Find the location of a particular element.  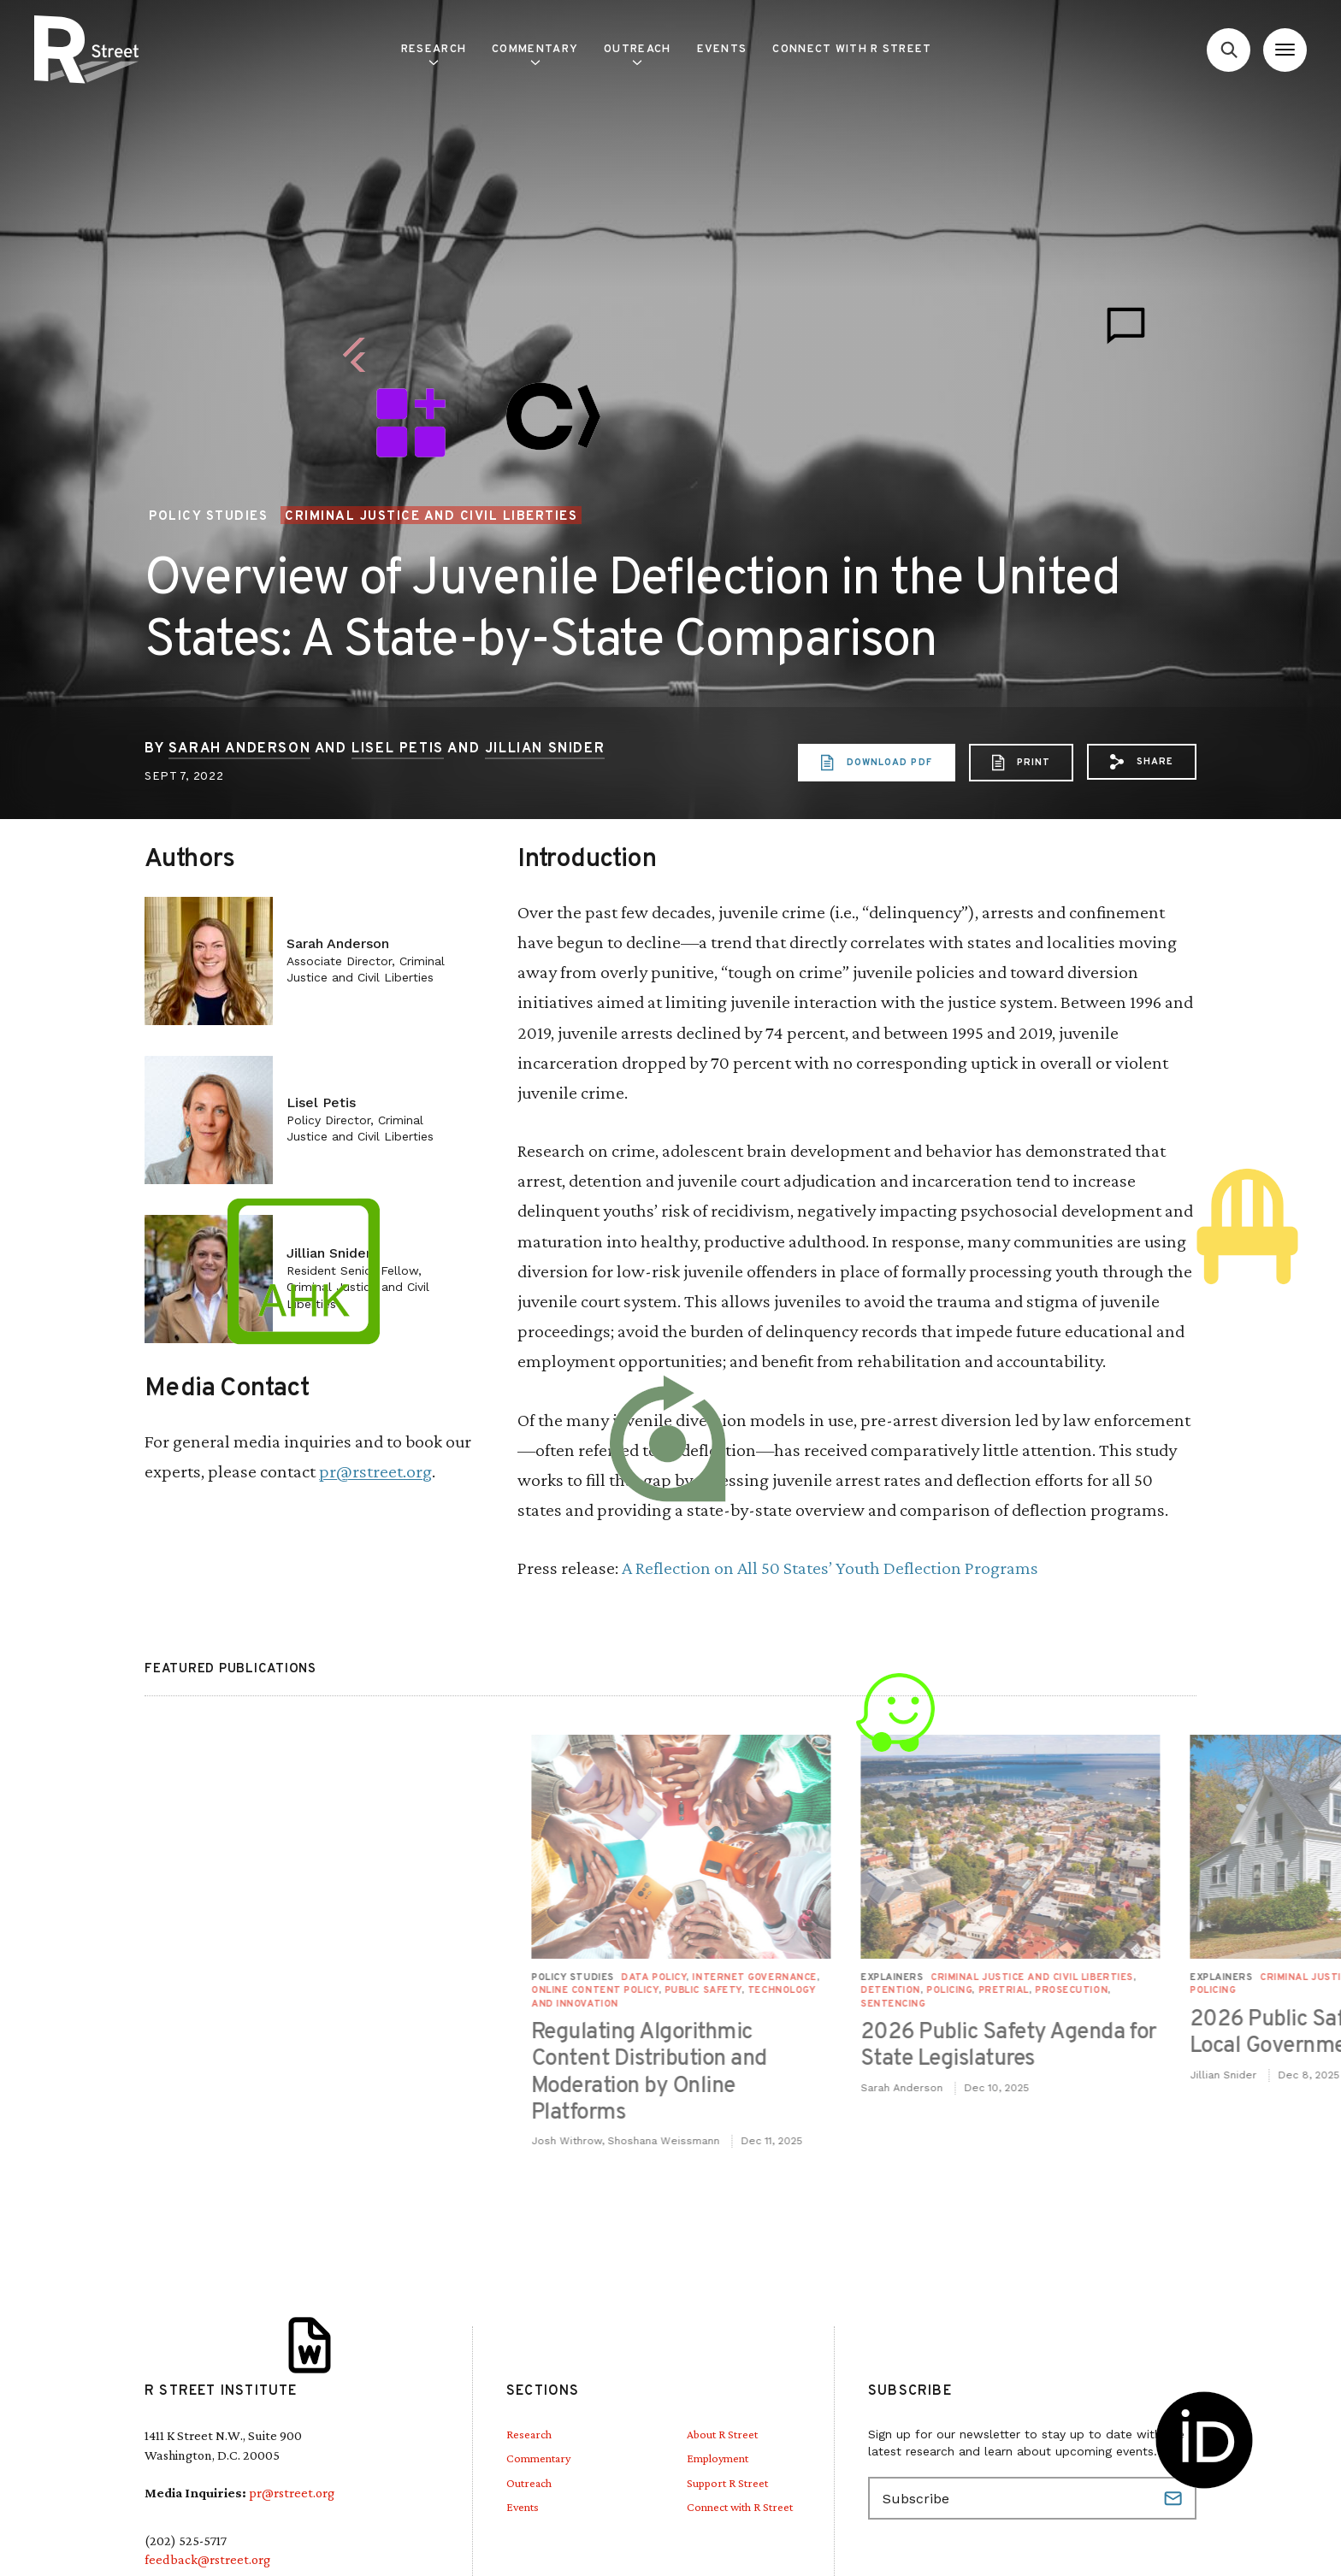

open chat or messaging is located at coordinates (1125, 324).